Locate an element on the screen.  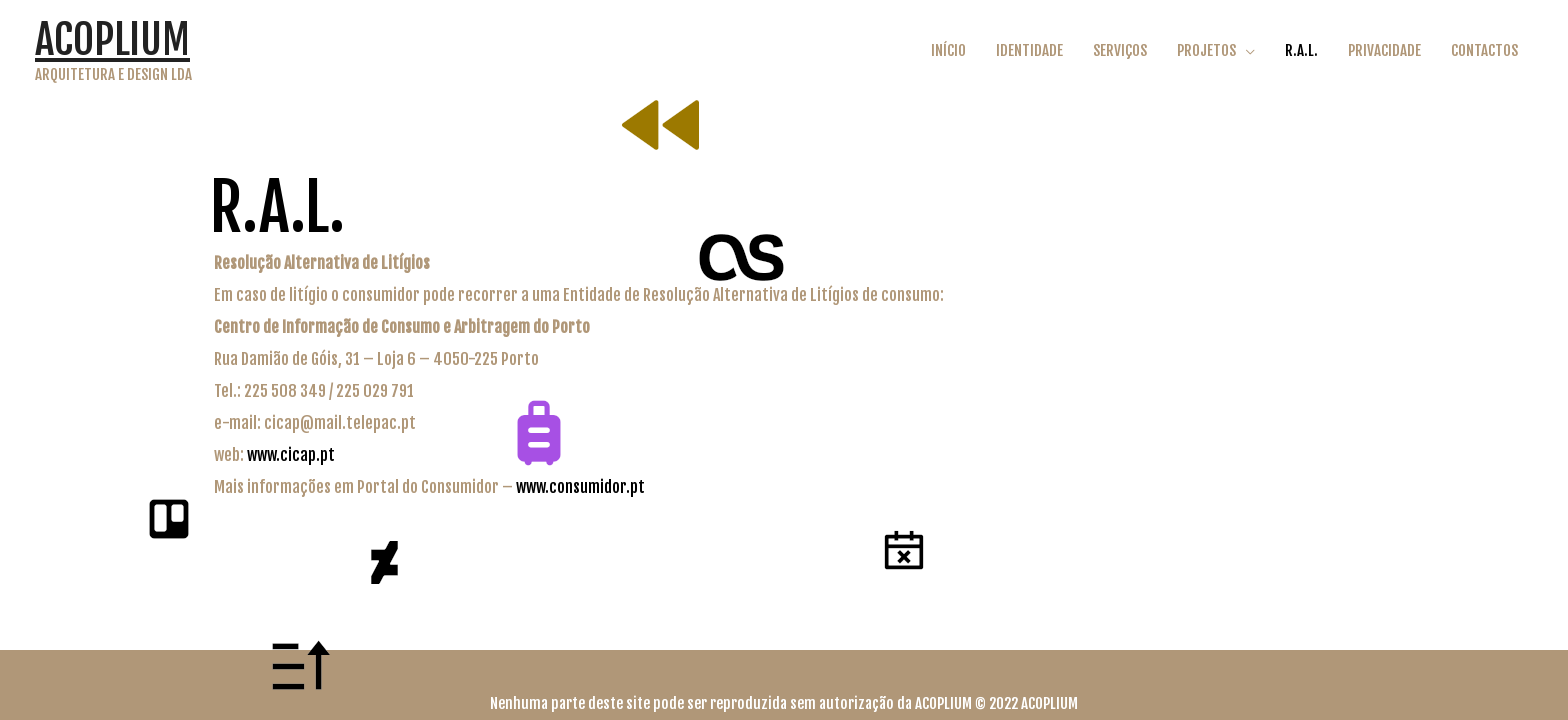
open DeviantArt app or website is located at coordinates (384, 562).